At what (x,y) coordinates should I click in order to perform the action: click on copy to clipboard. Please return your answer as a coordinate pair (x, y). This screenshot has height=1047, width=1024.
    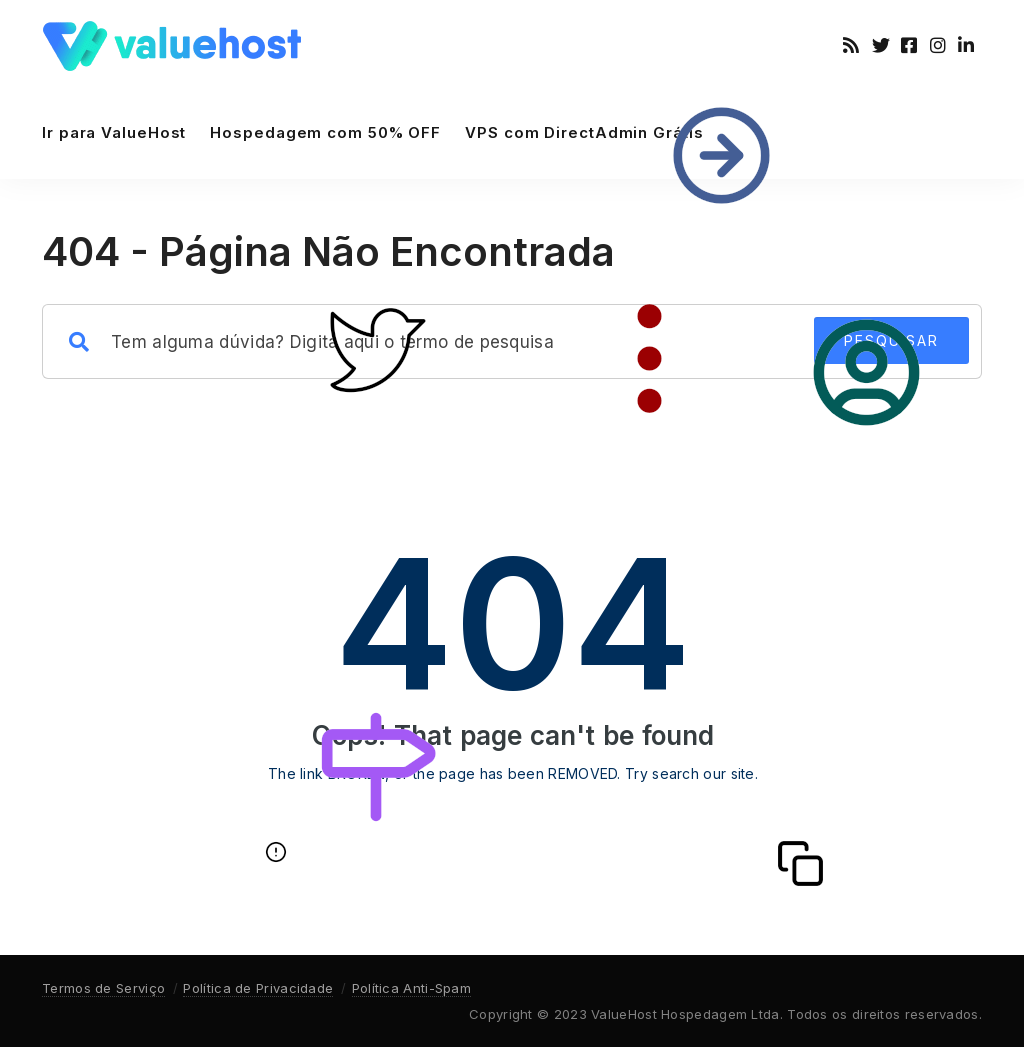
    Looking at the image, I should click on (800, 863).